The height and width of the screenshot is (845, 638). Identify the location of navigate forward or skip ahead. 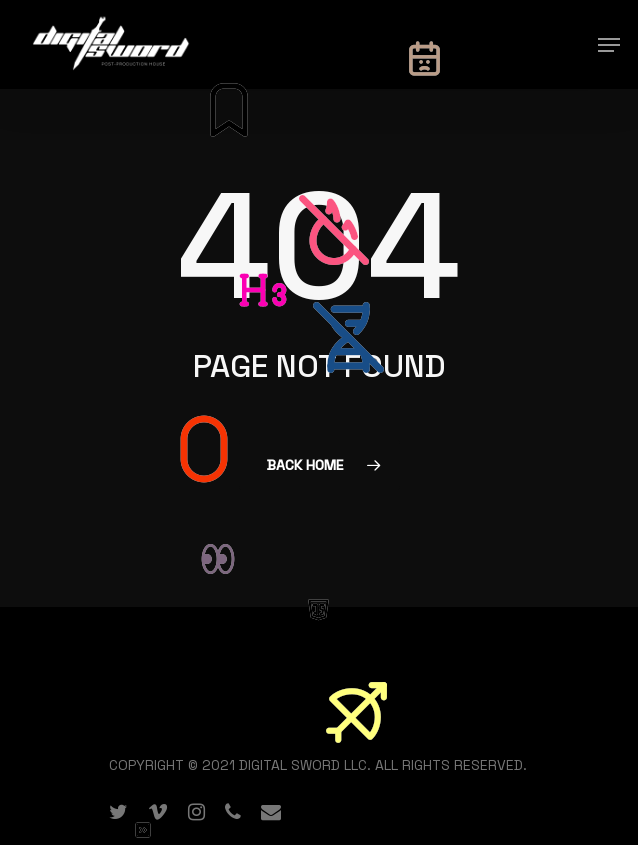
(143, 830).